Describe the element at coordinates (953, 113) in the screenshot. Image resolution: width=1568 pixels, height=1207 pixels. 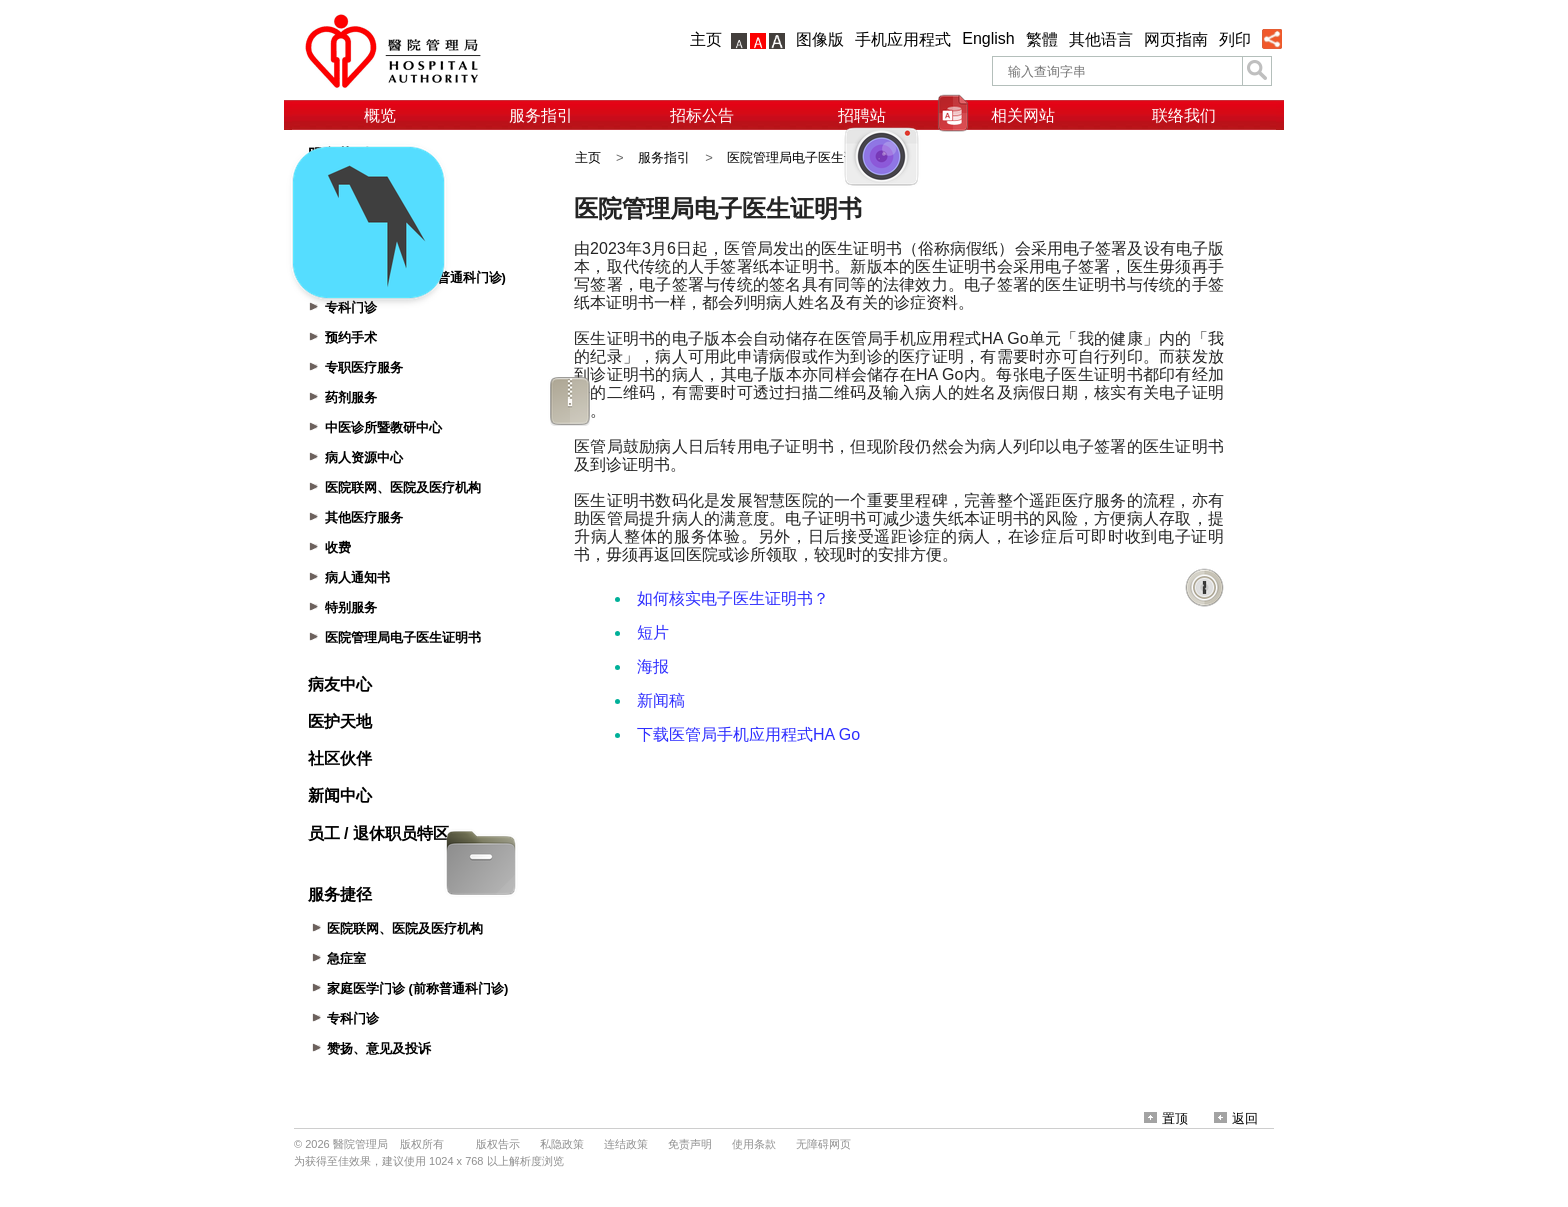
I see `microsoft access database file` at that location.